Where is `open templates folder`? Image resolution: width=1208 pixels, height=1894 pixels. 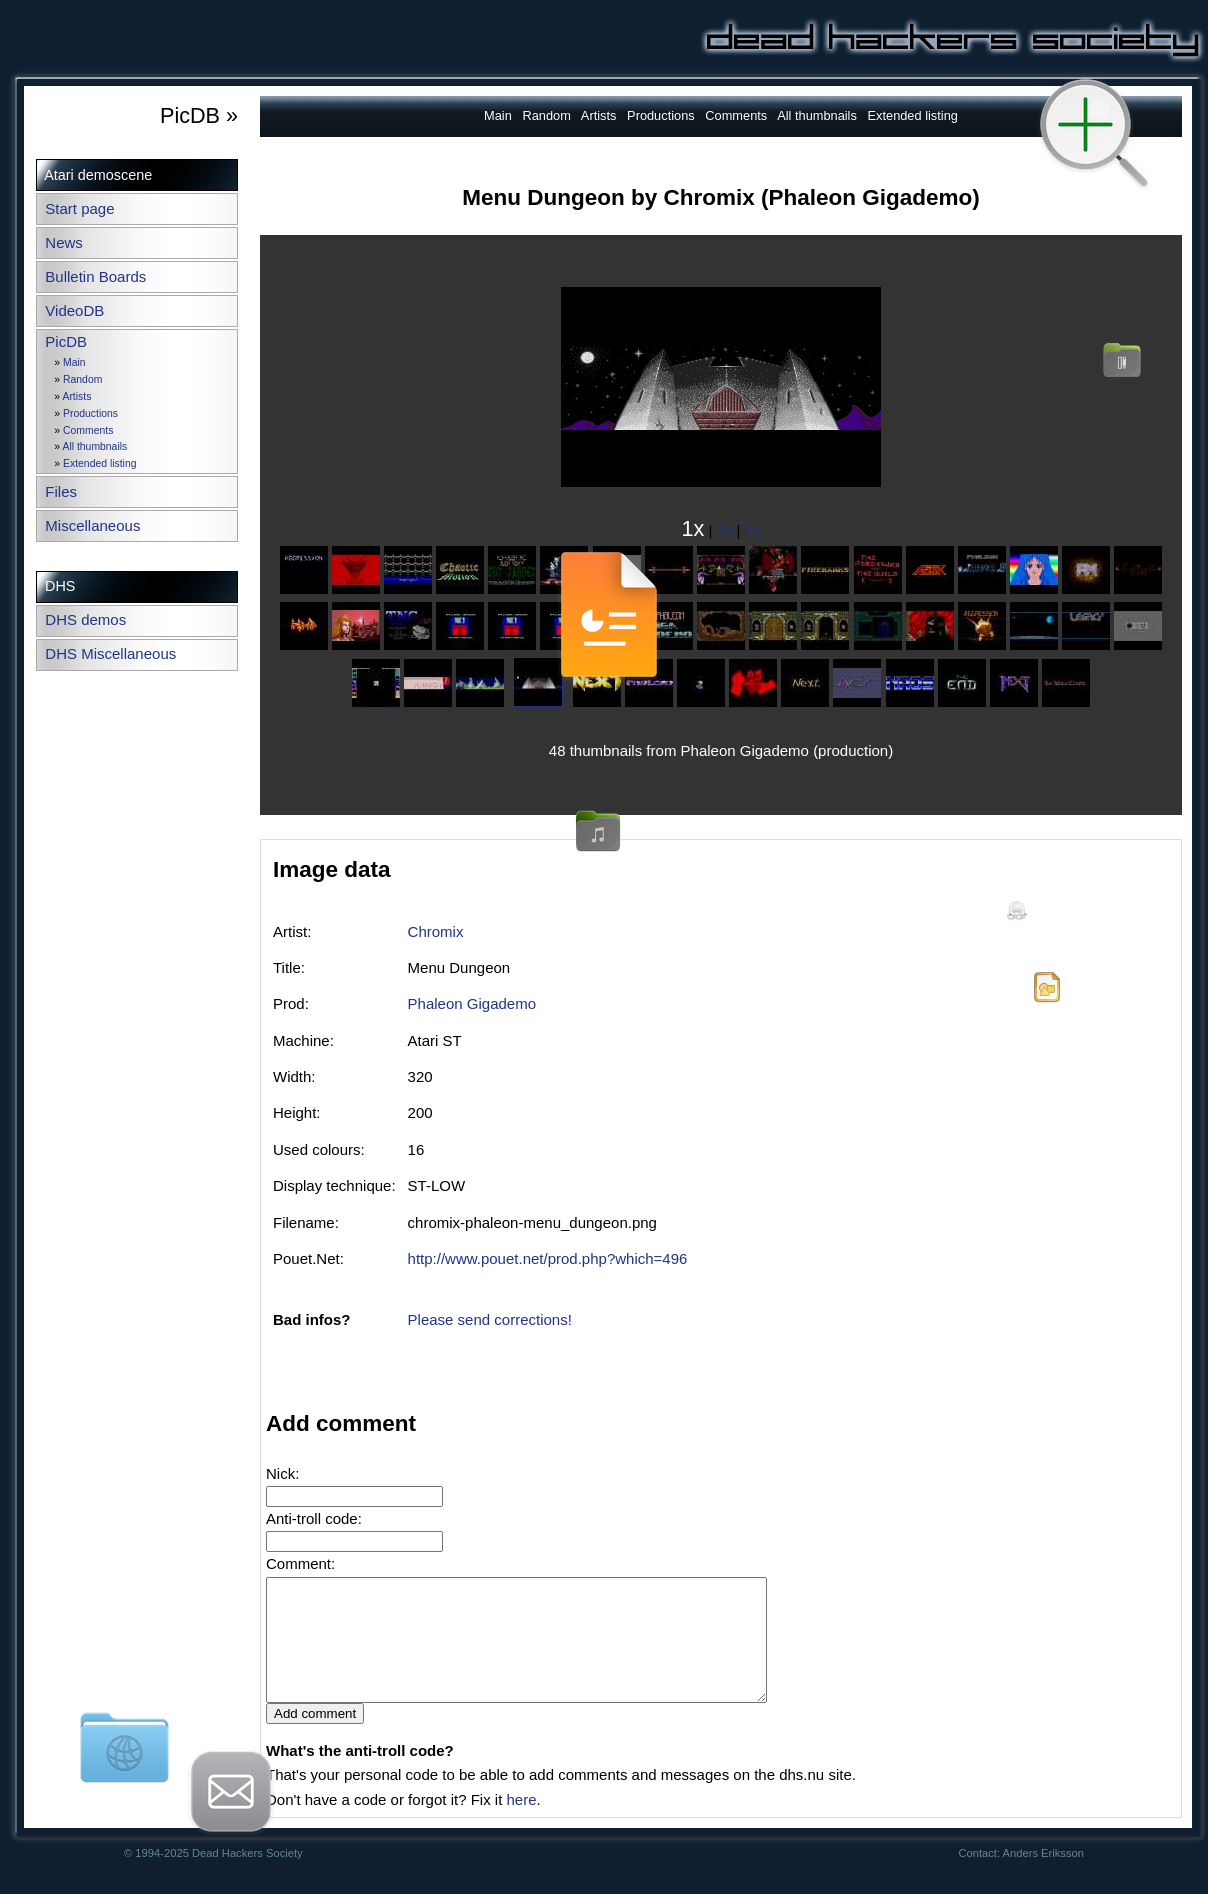 open templates folder is located at coordinates (1122, 360).